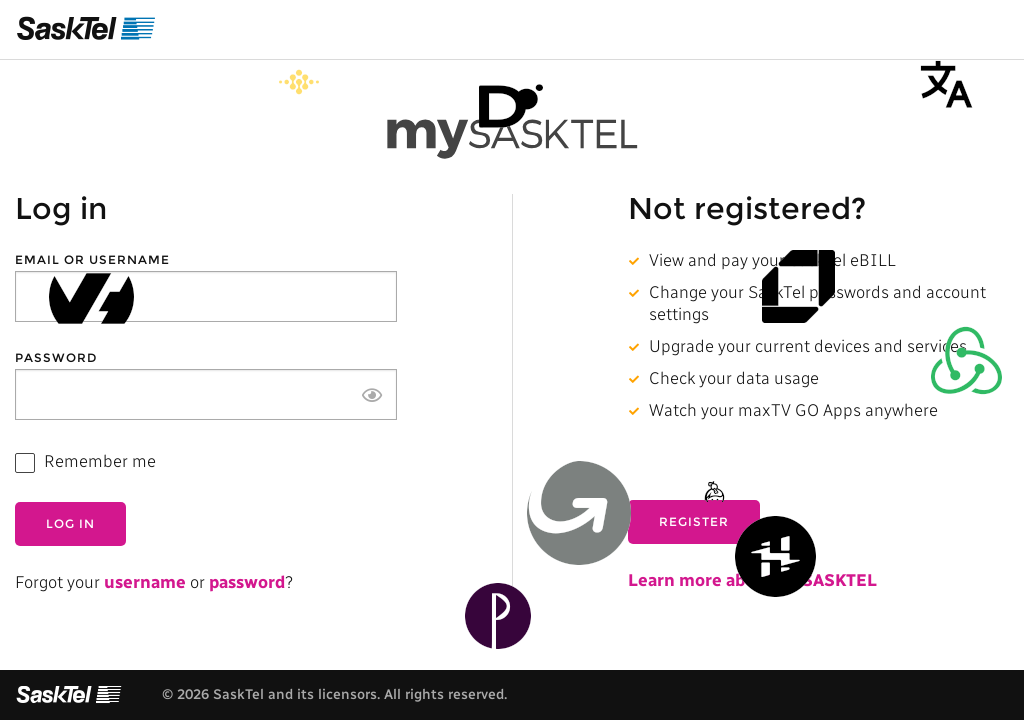 The height and width of the screenshot is (720, 1024). What do you see at coordinates (775, 556) in the screenshot?
I see `visit hackster.io hardware community` at bounding box center [775, 556].